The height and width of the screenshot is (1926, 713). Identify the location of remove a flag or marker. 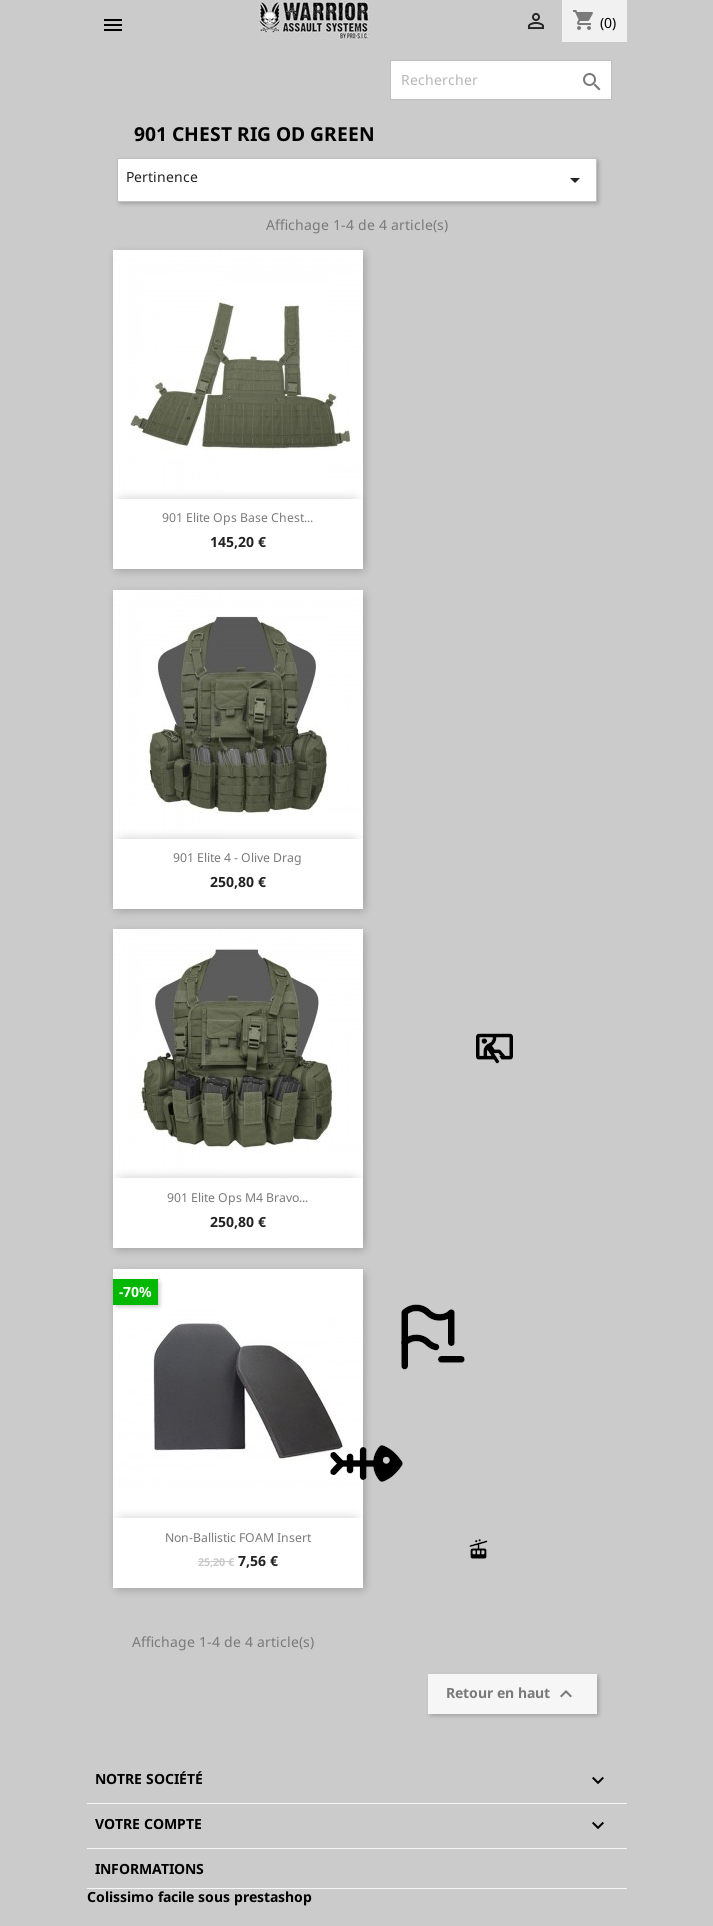
(428, 1336).